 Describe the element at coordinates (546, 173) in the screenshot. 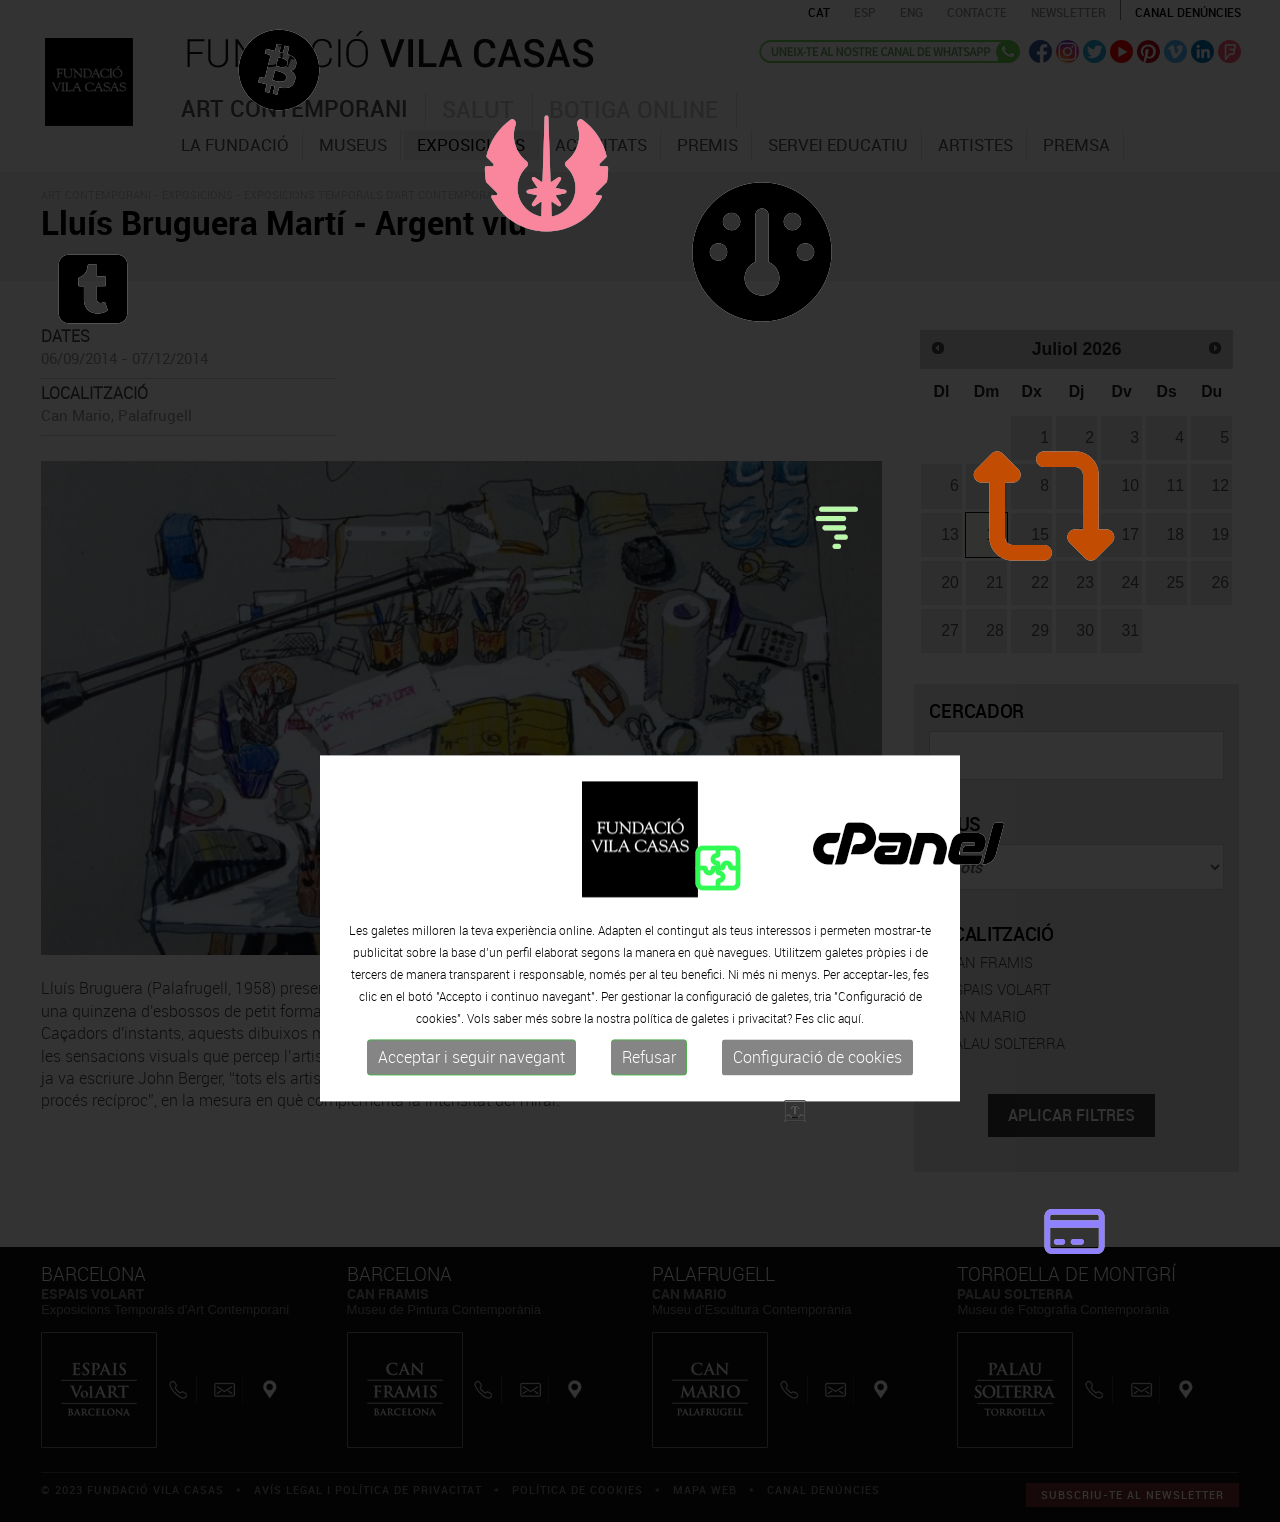

I see `indicates Jedi Order affiliation or Star Wars themed content` at that location.